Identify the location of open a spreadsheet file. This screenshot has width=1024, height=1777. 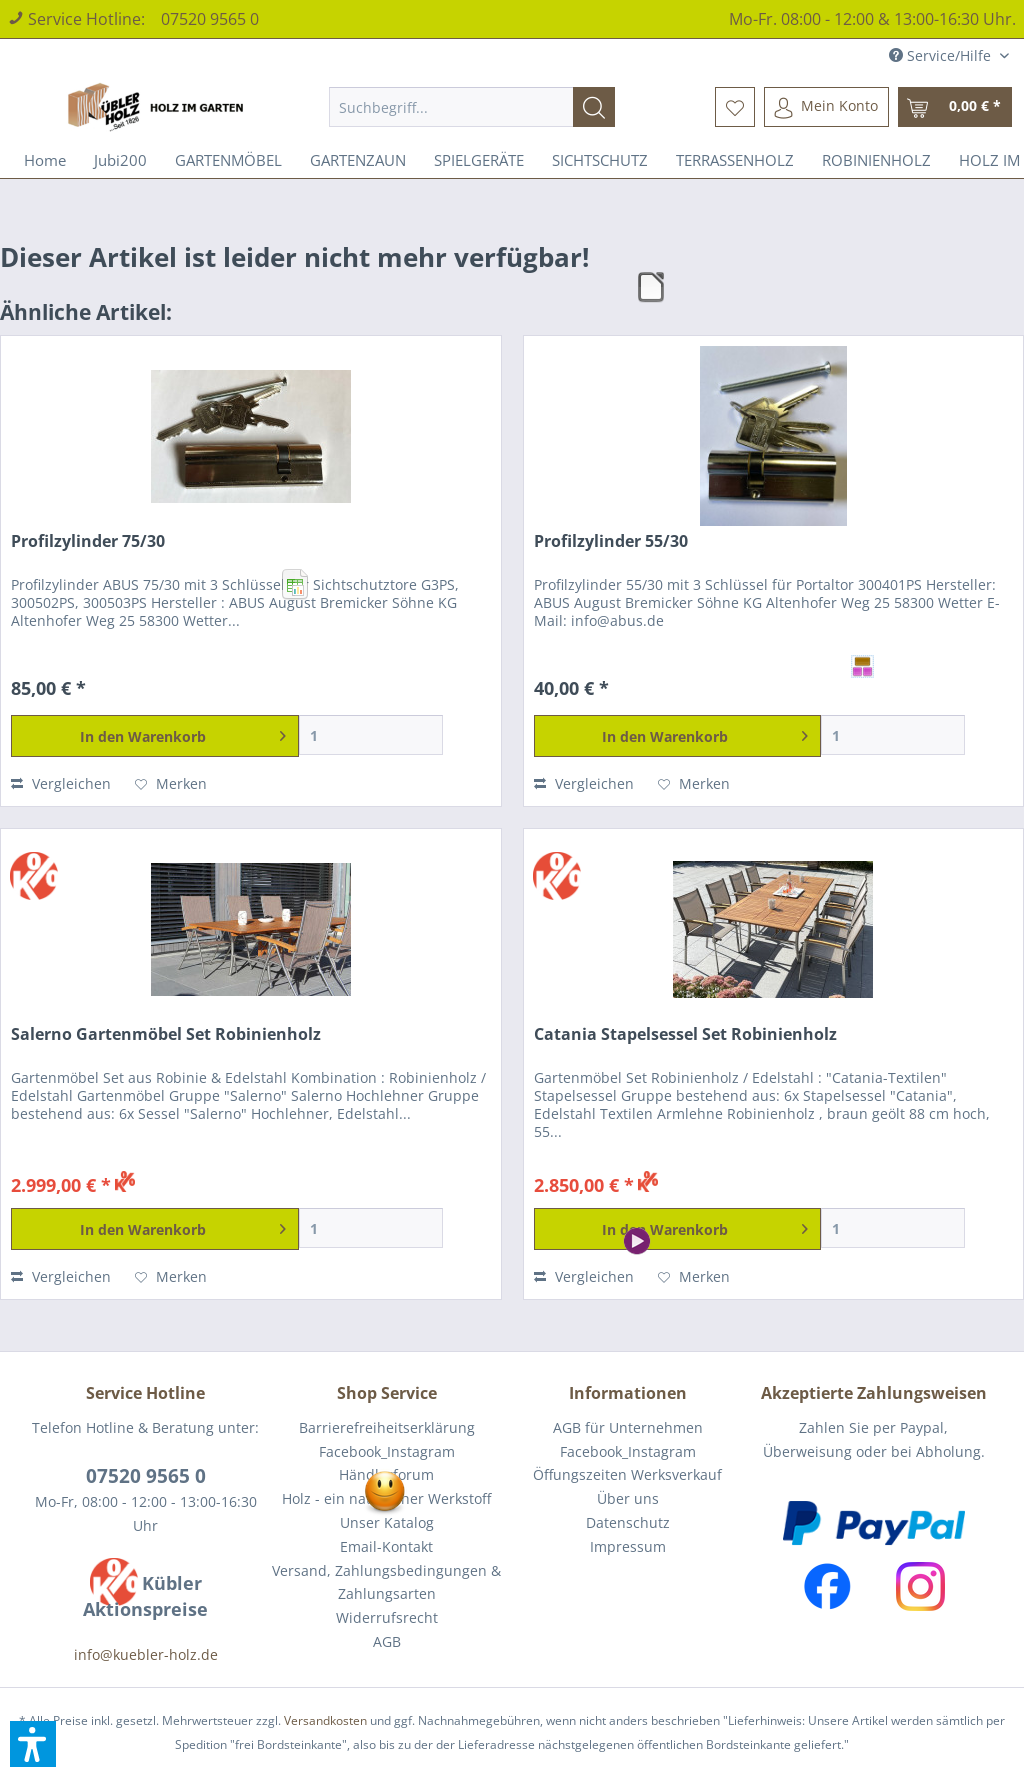
(295, 584).